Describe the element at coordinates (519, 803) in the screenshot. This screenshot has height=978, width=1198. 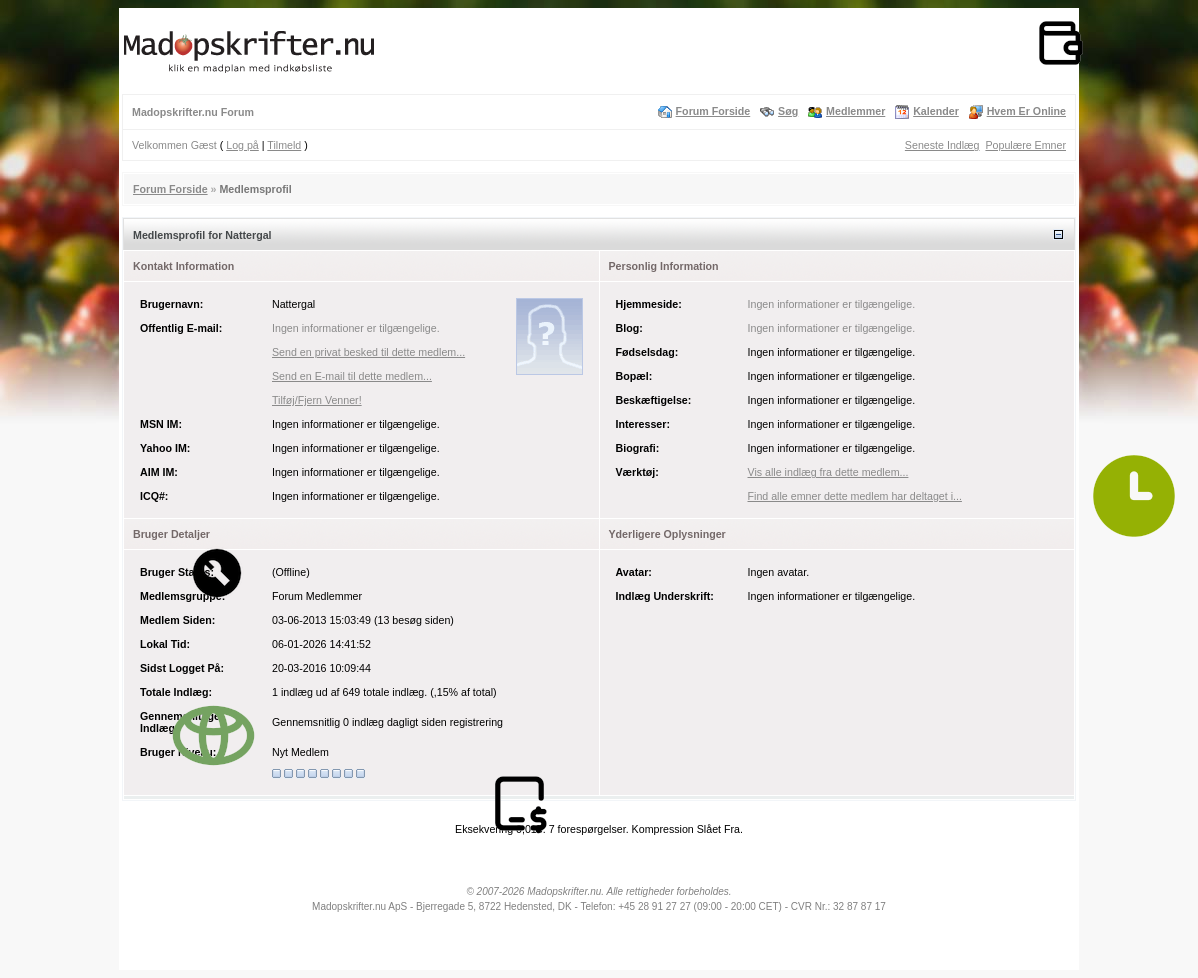
I see `view tablet payment or pricing options` at that location.